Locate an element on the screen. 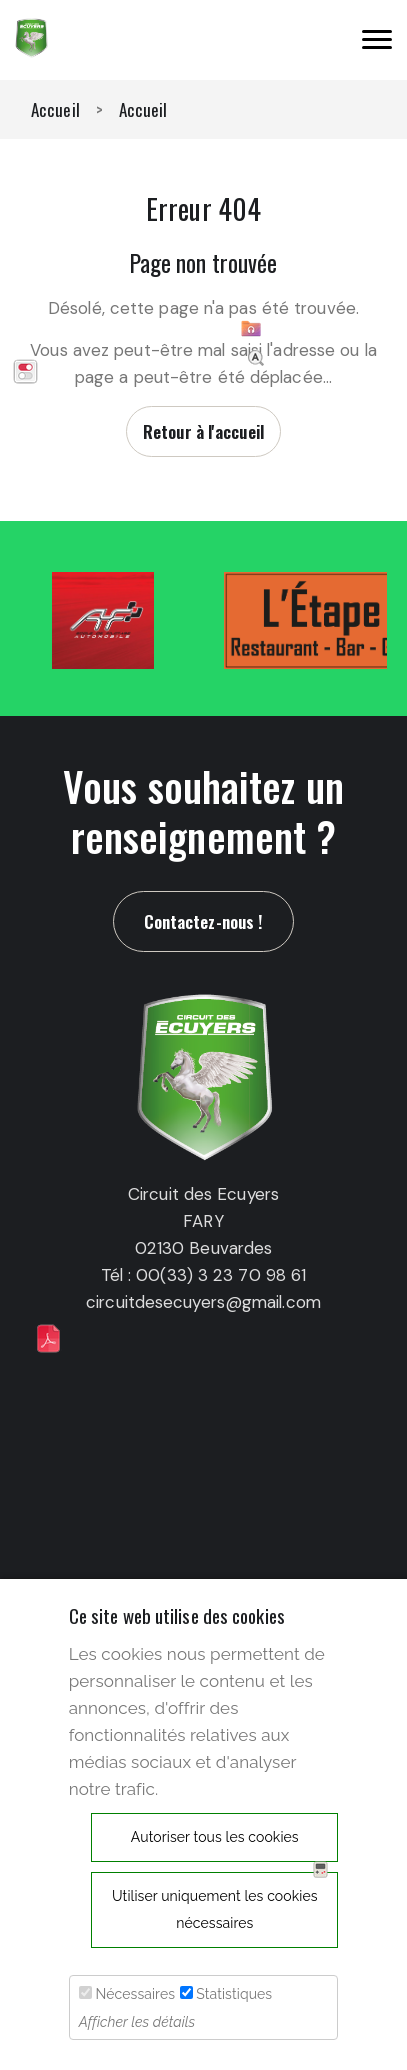 The width and height of the screenshot is (407, 2070). search within emails or messages is located at coordinates (256, 358).